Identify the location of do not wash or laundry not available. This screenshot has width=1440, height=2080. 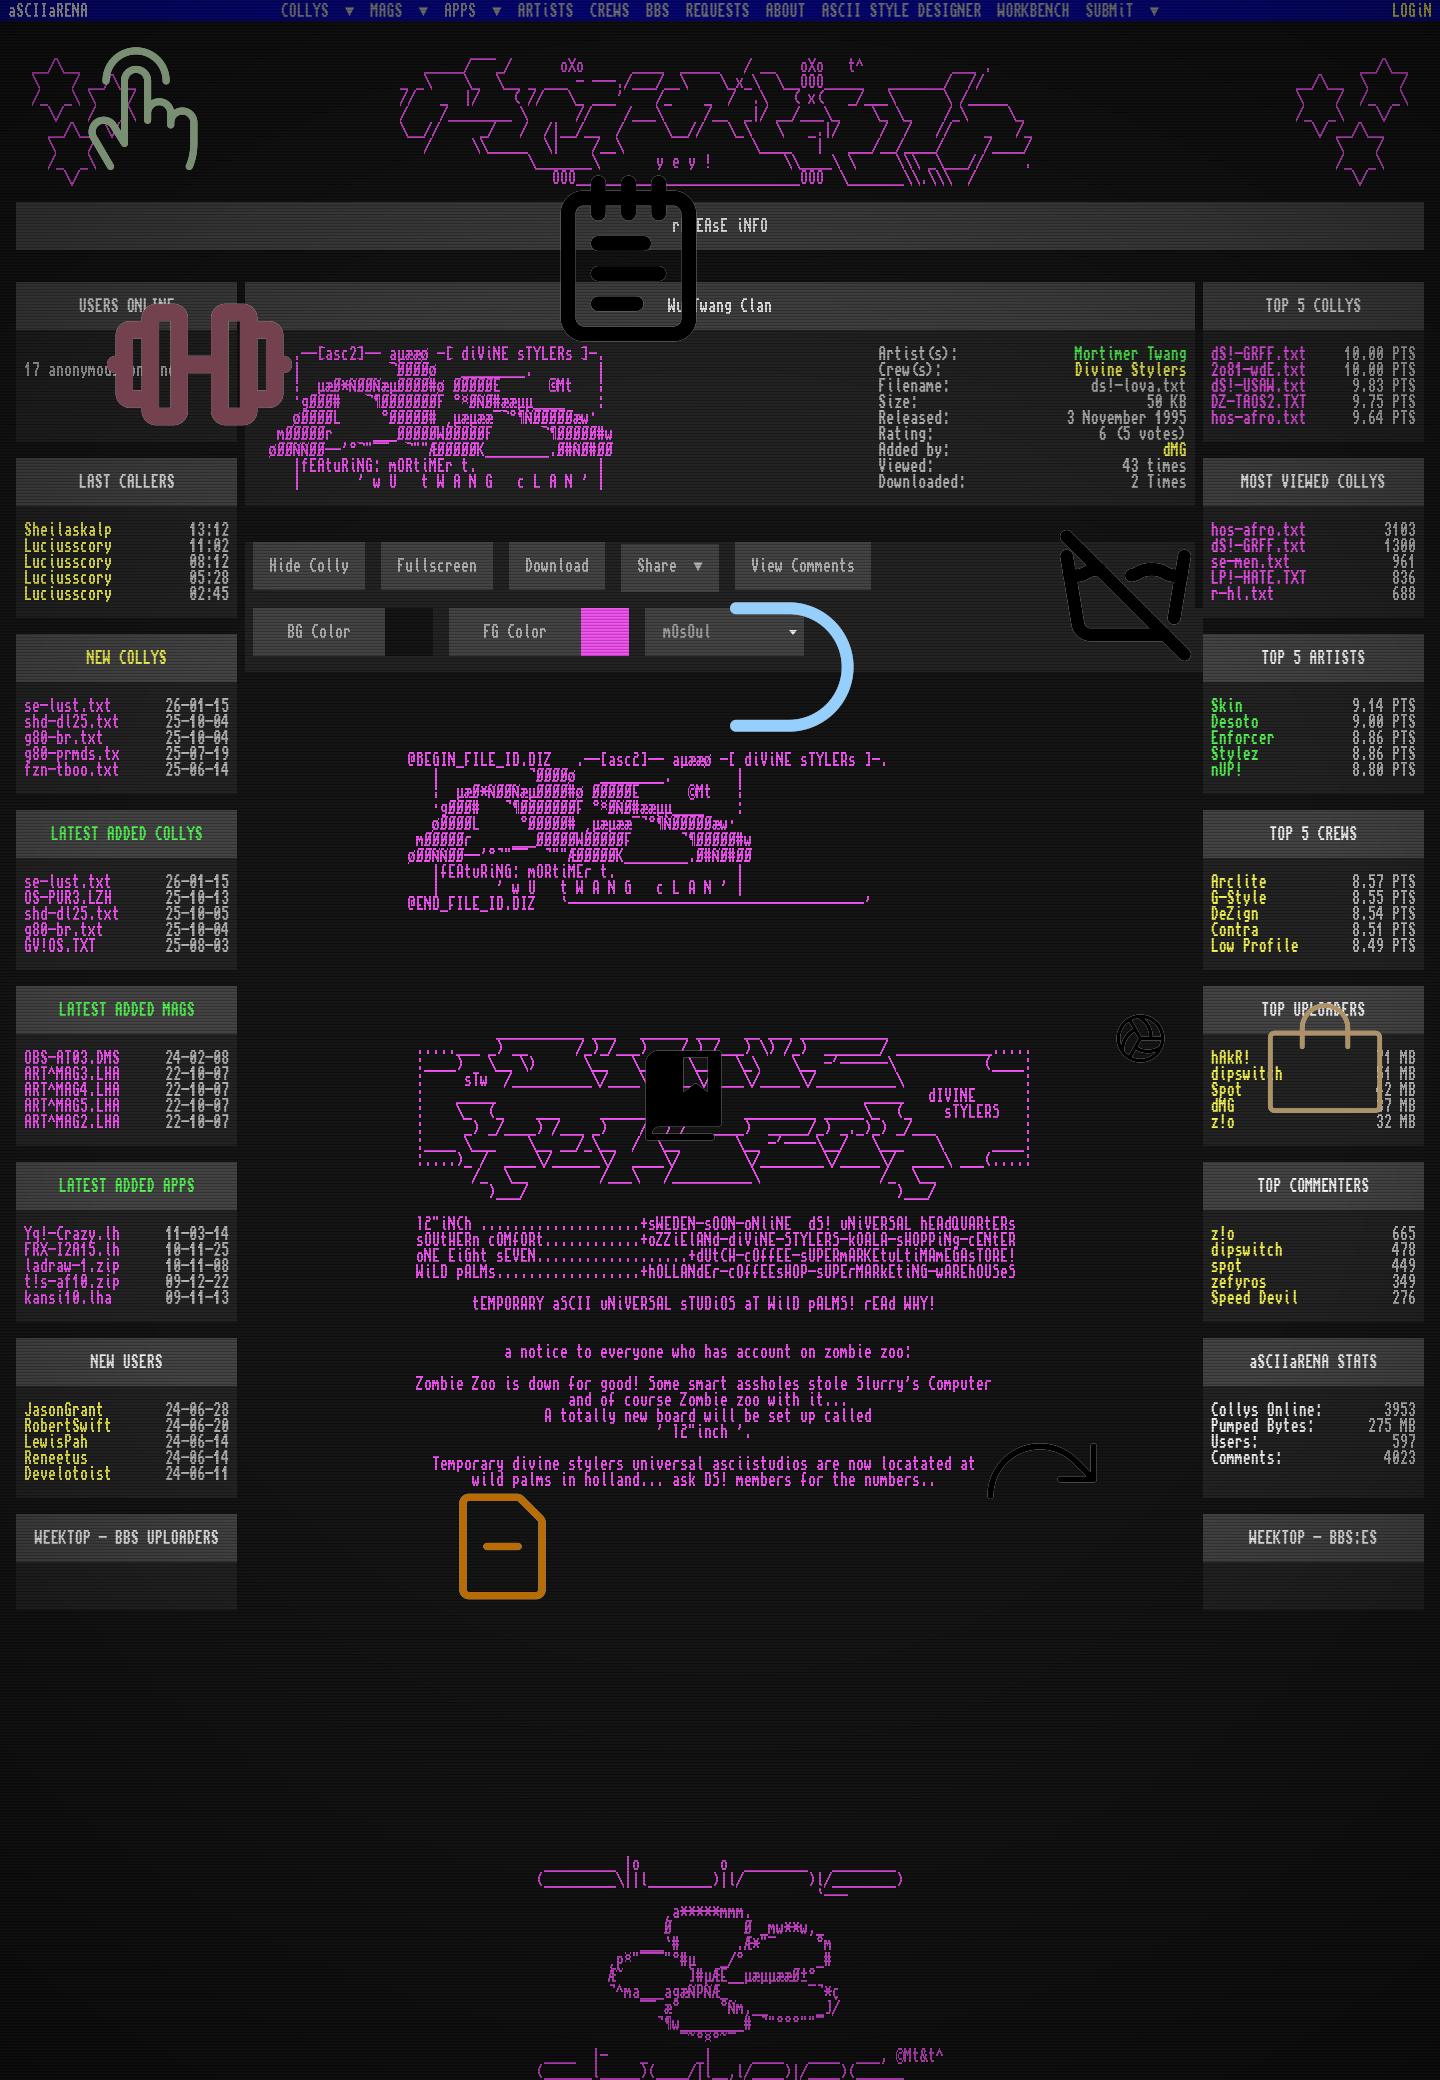
(1125, 595).